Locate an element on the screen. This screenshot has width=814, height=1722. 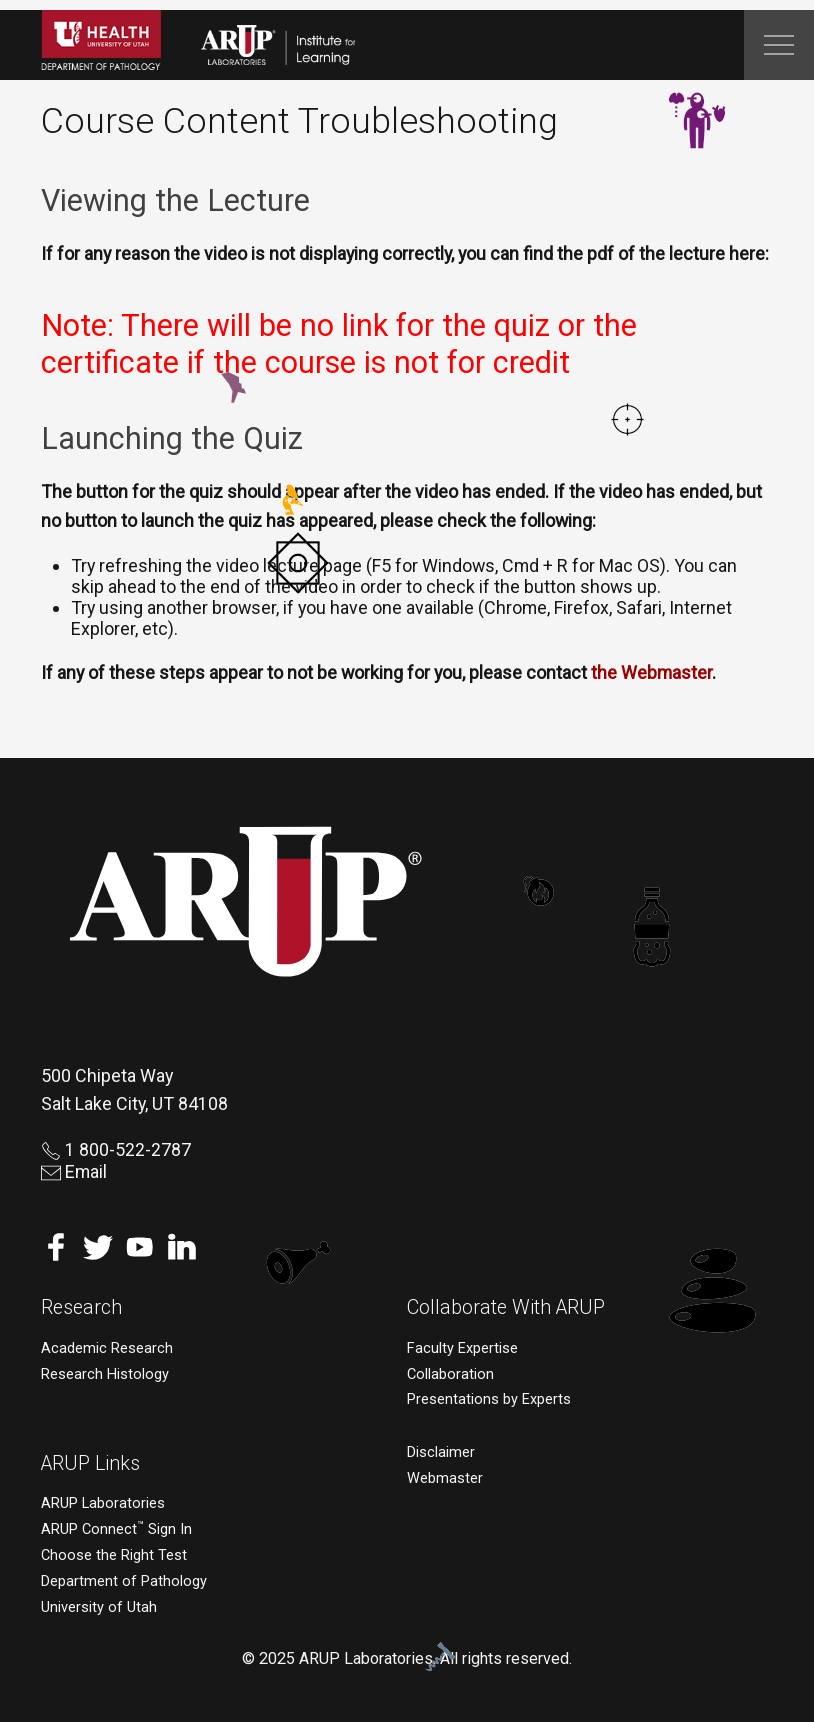
cassowary bird icon for wildlife or nature app is located at coordinates (291, 499).